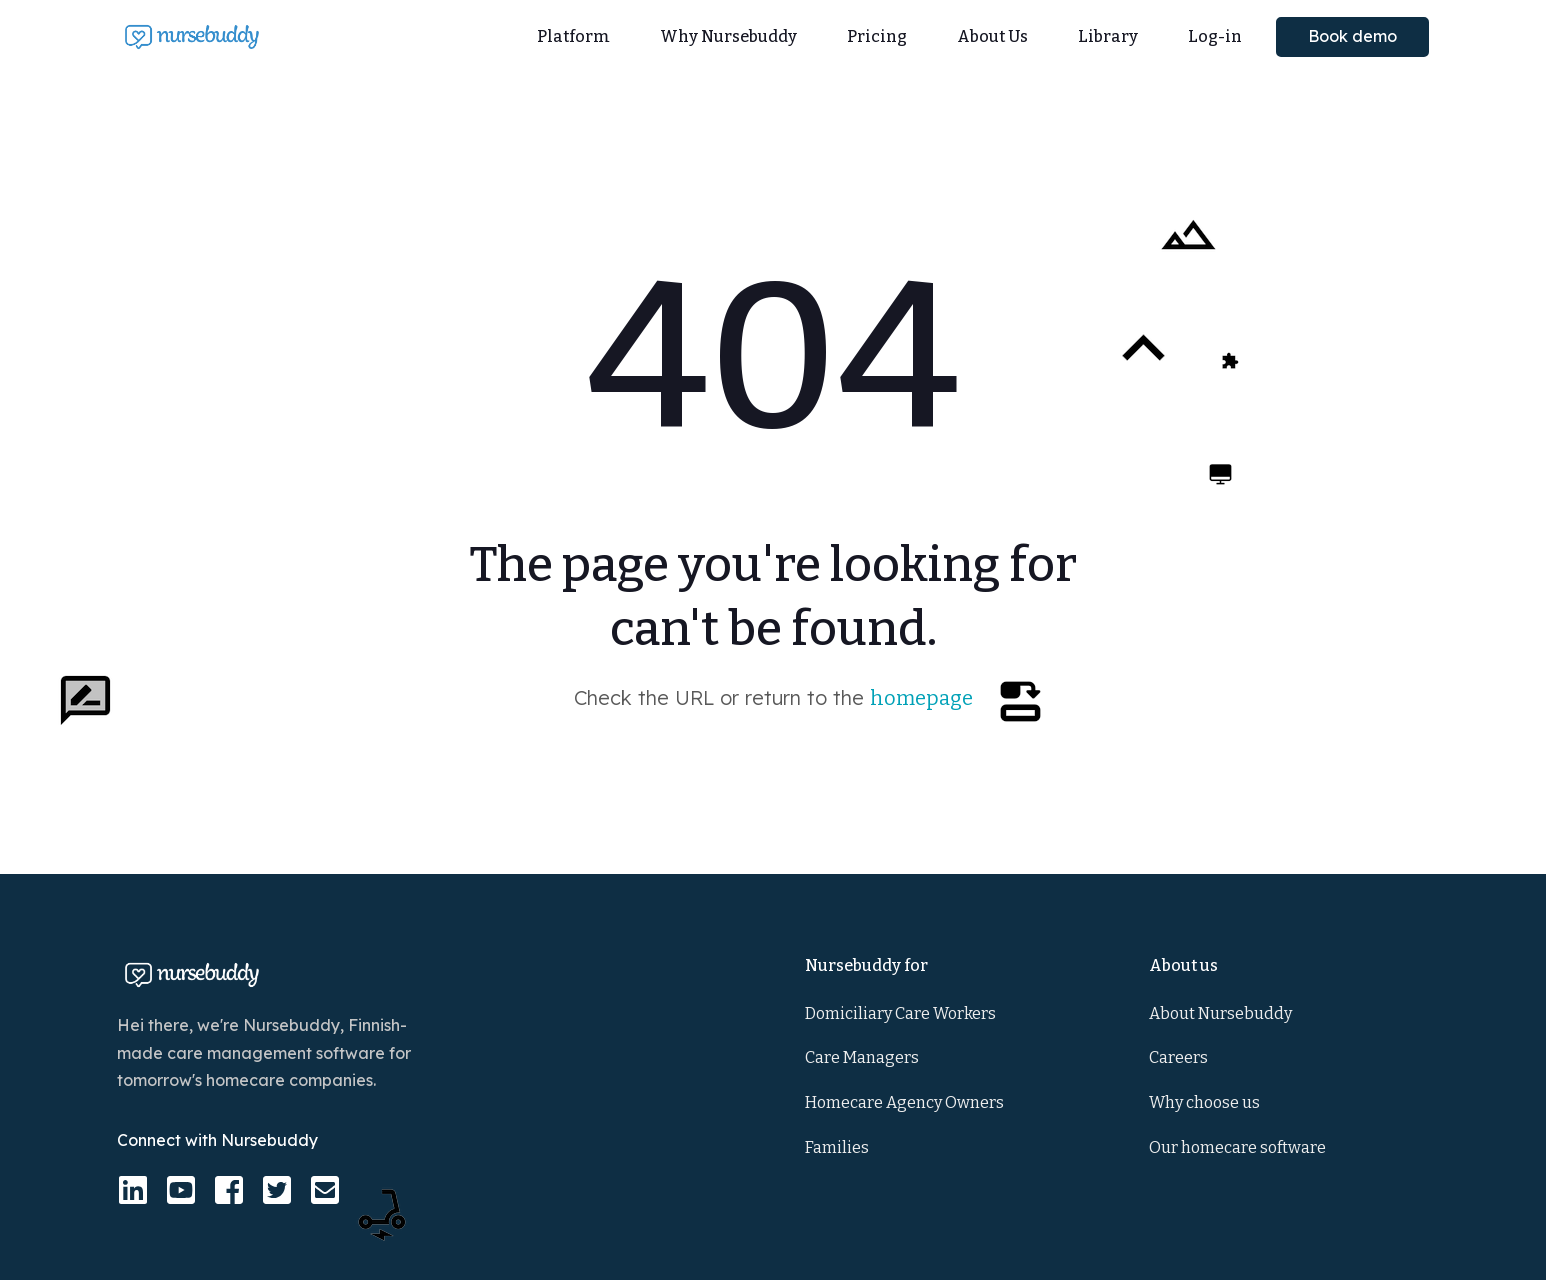  What do you see at coordinates (1230, 361) in the screenshot?
I see `manage browser extensions` at bounding box center [1230, 361].